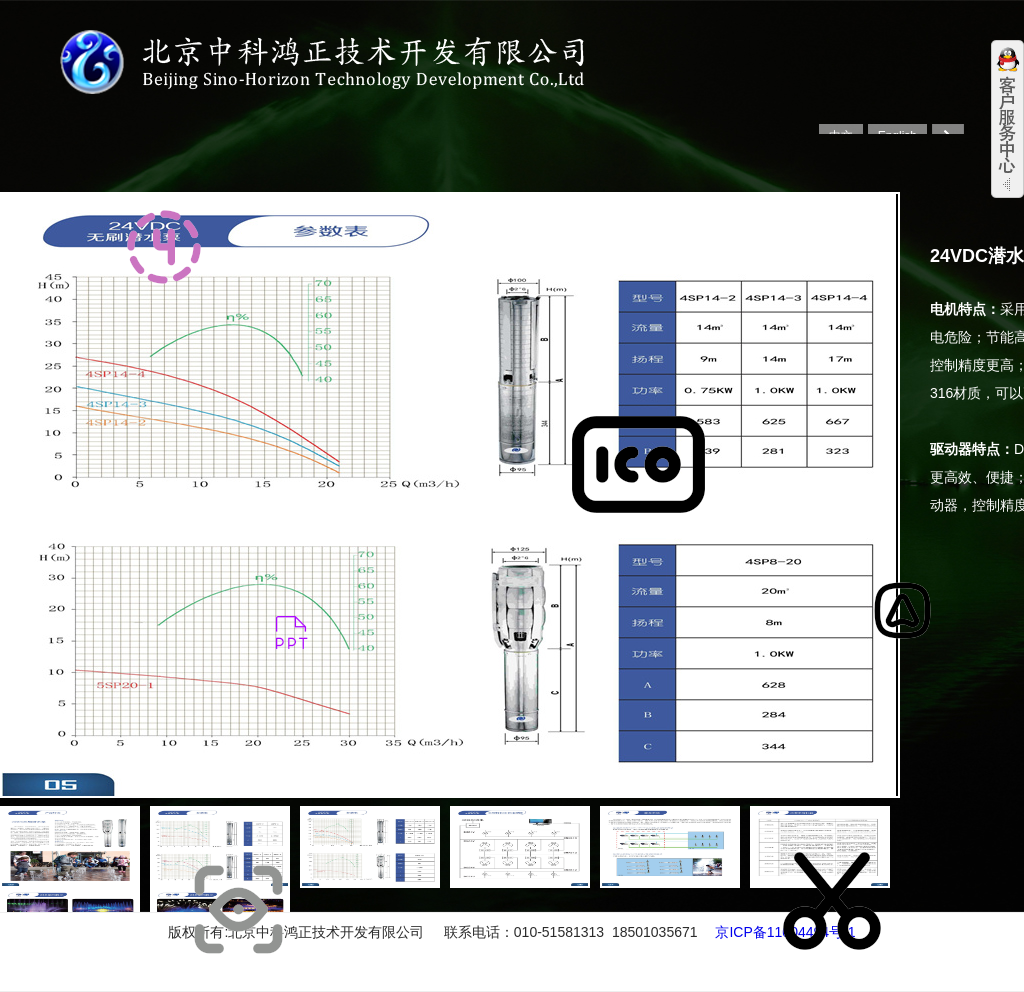 The image size is (1024, 992). I want to click on cut selected text or content, so click(832, 901).